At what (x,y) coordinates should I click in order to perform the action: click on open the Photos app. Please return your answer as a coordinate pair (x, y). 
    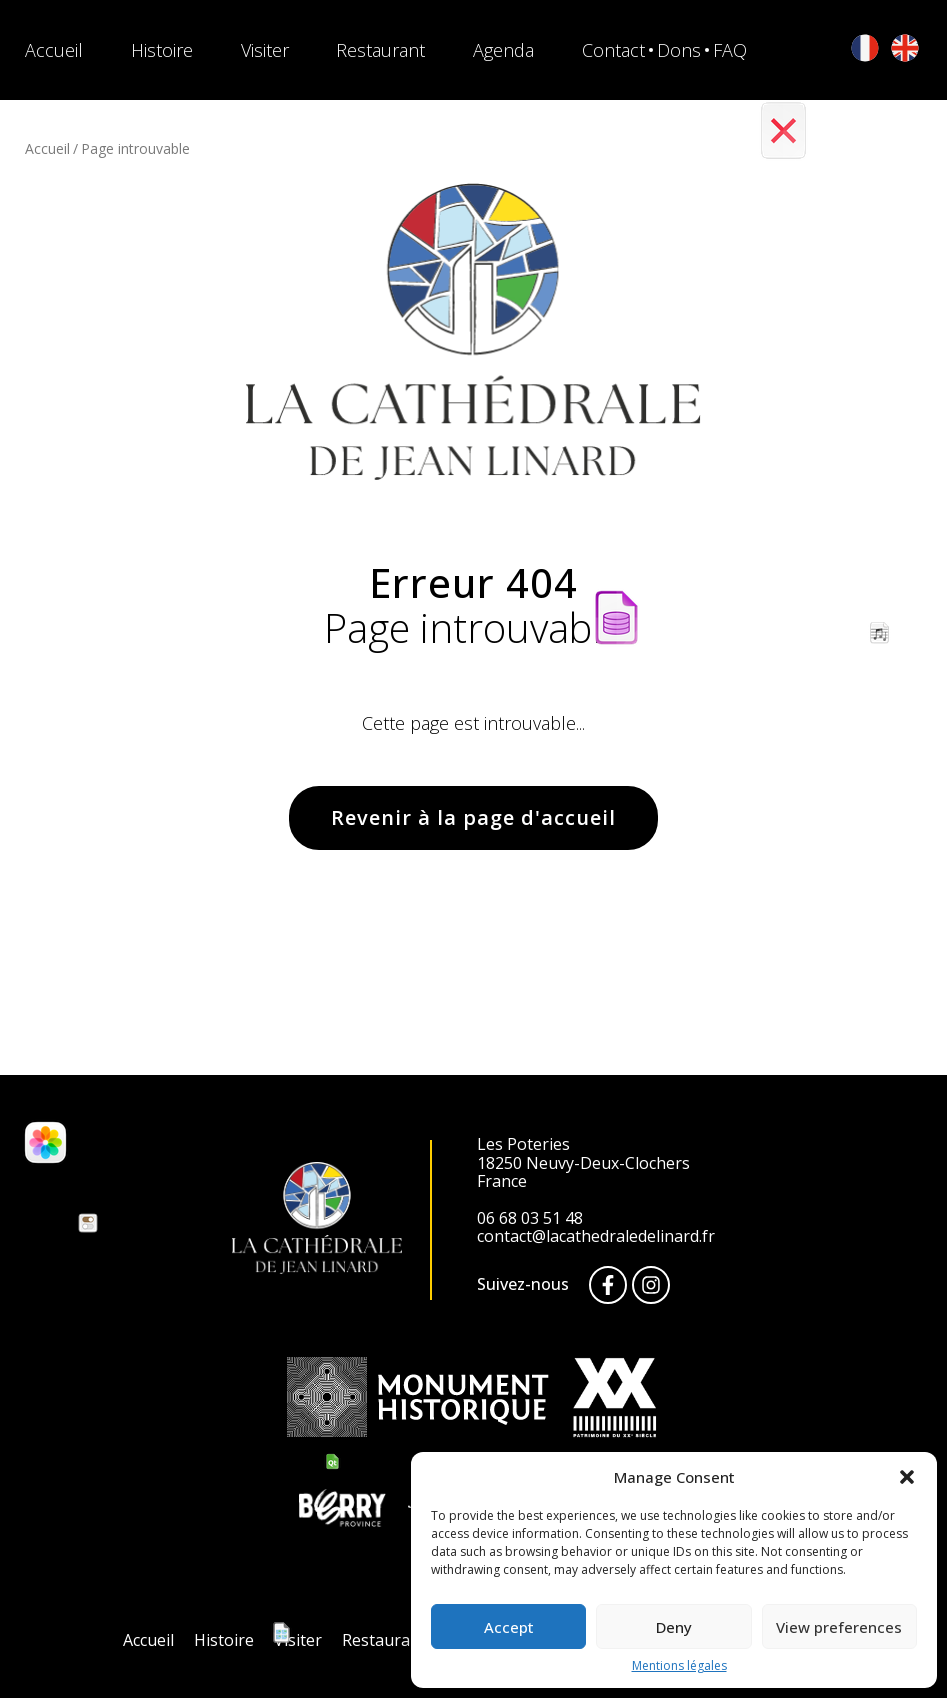
    Looking at the image, I should click on (45, 1142).